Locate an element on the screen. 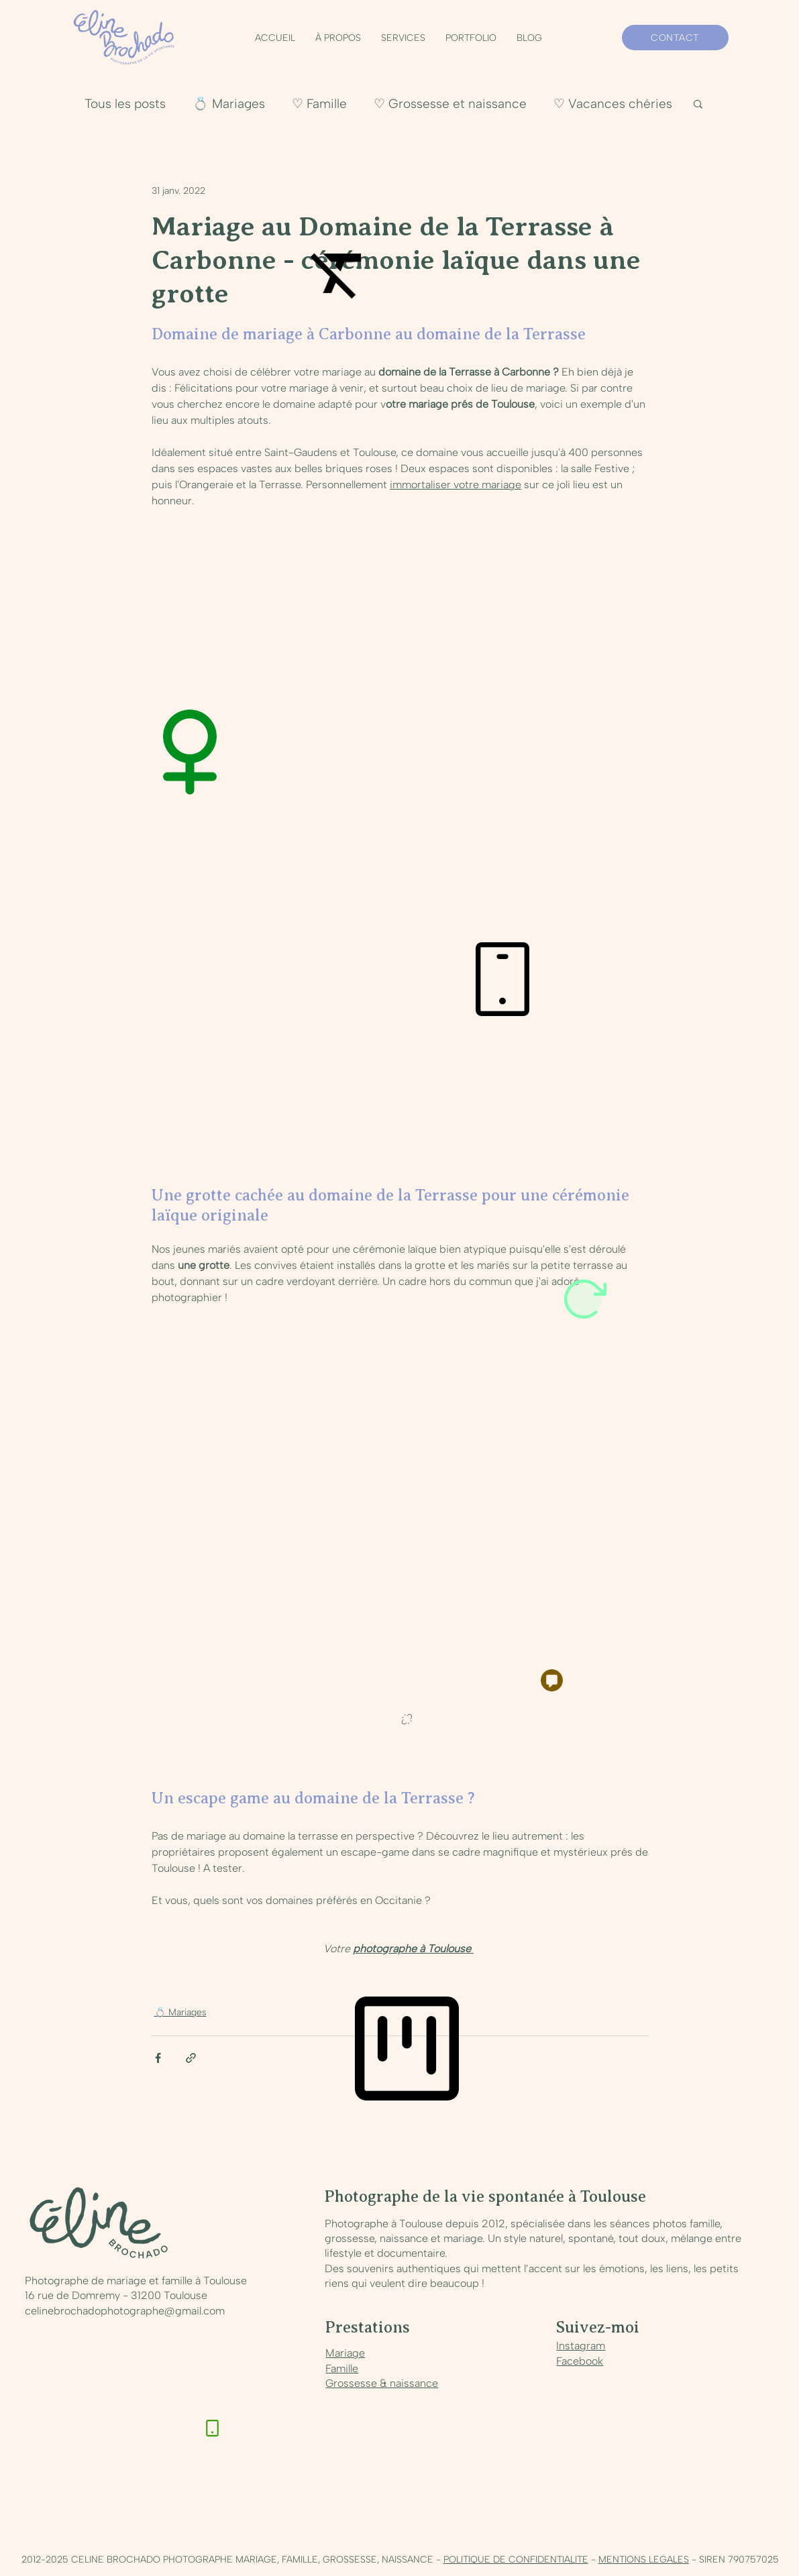  unlink or disconnect items is located at coordinates (407, 1719).